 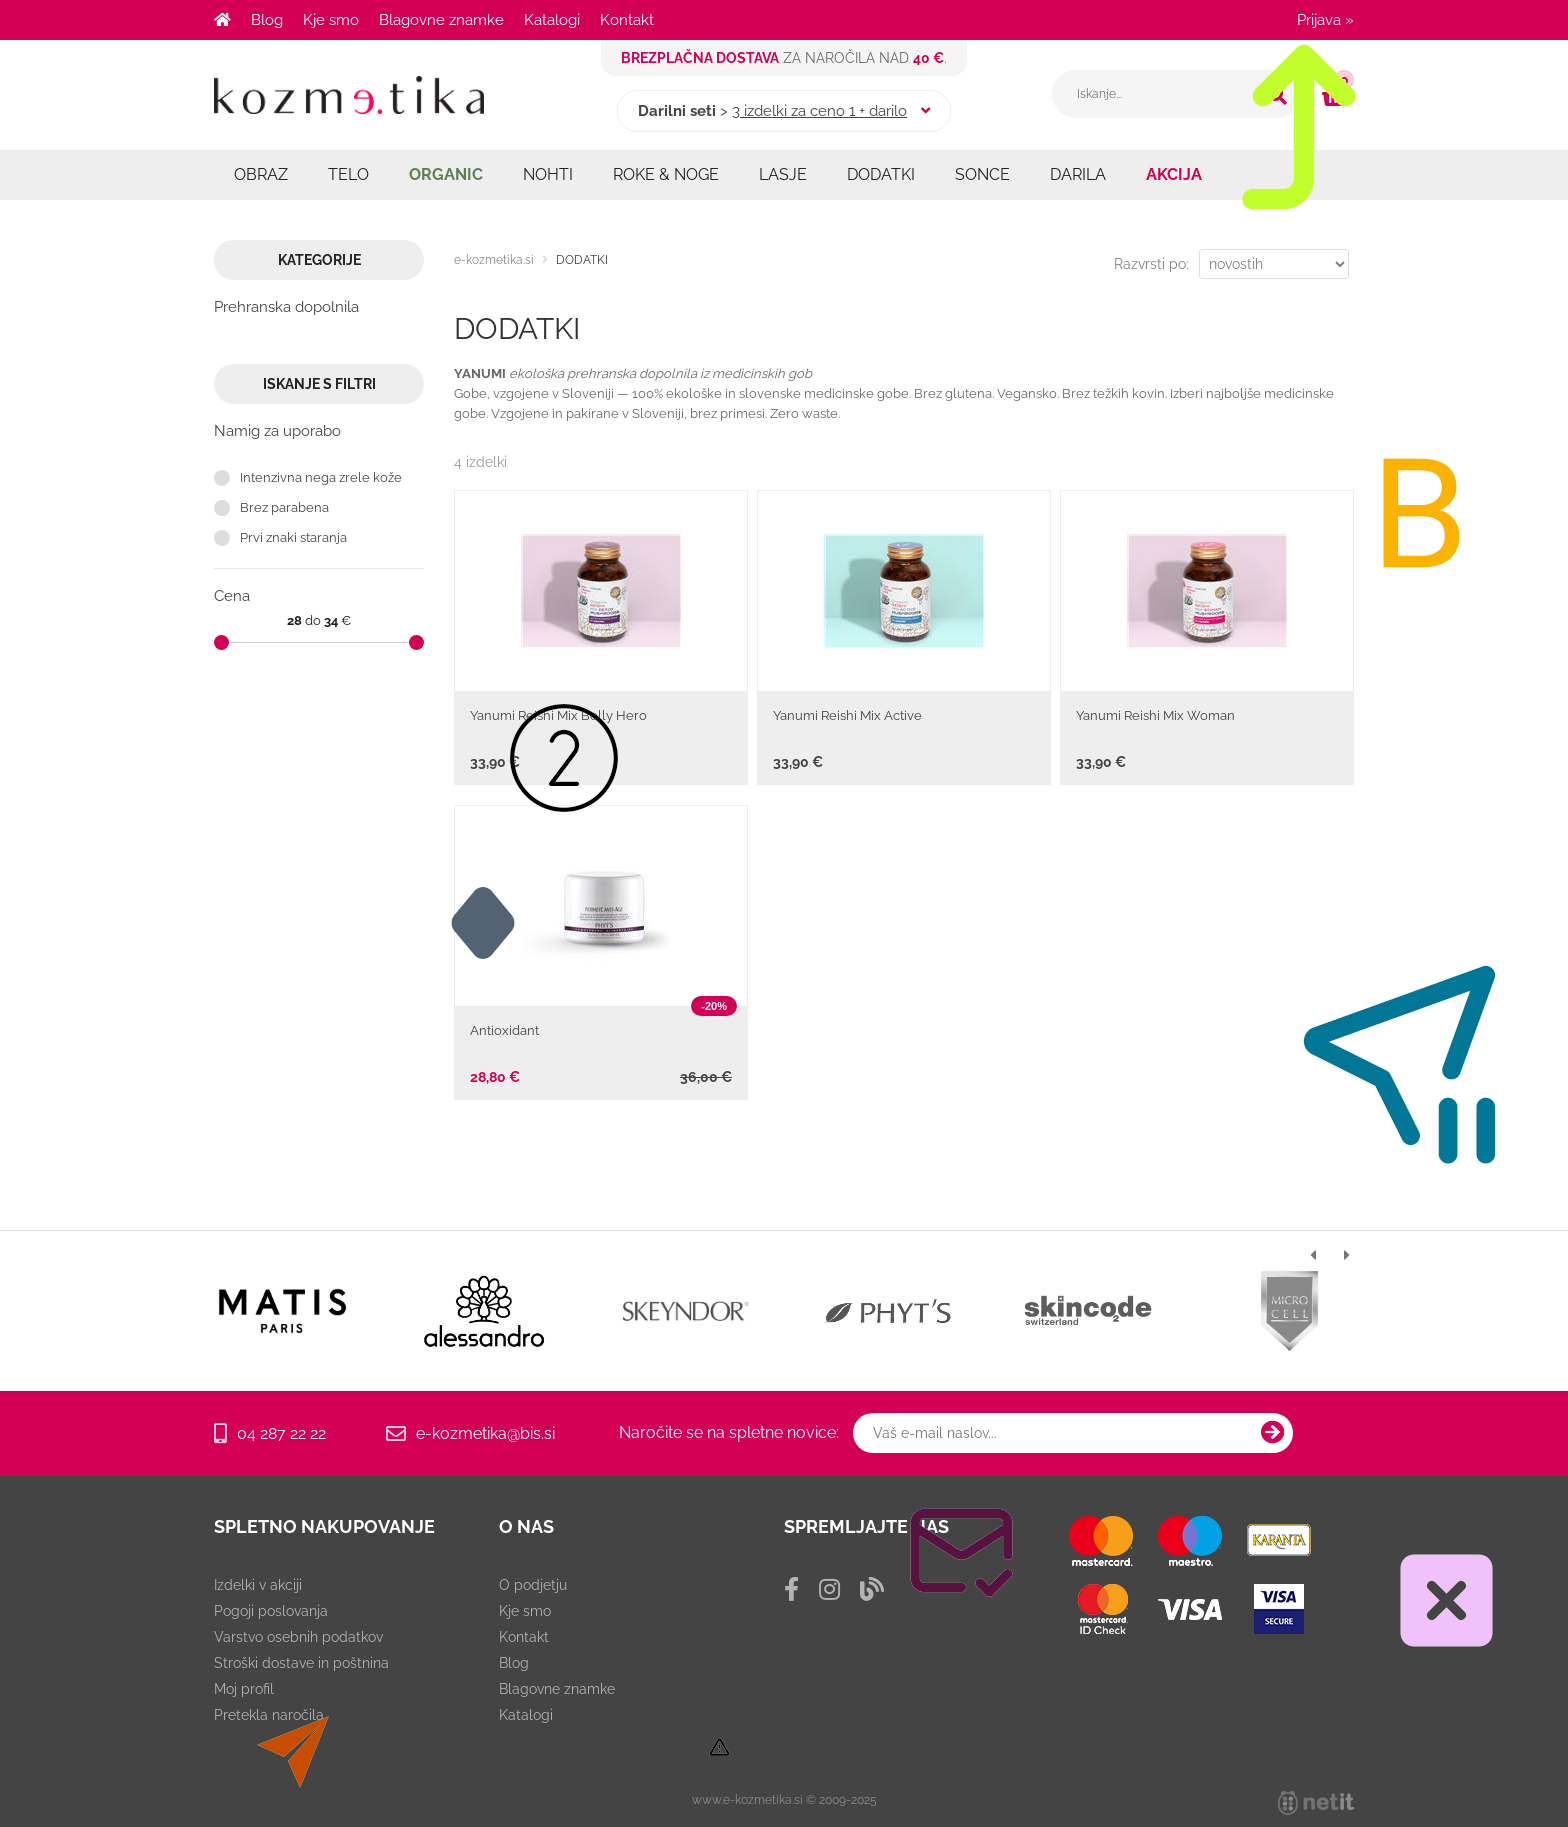 What do you see at coordinates (483, 923) in the screenshot?
I see `add or select a keyframe in animation timeline` at bounding box center [483, 923].